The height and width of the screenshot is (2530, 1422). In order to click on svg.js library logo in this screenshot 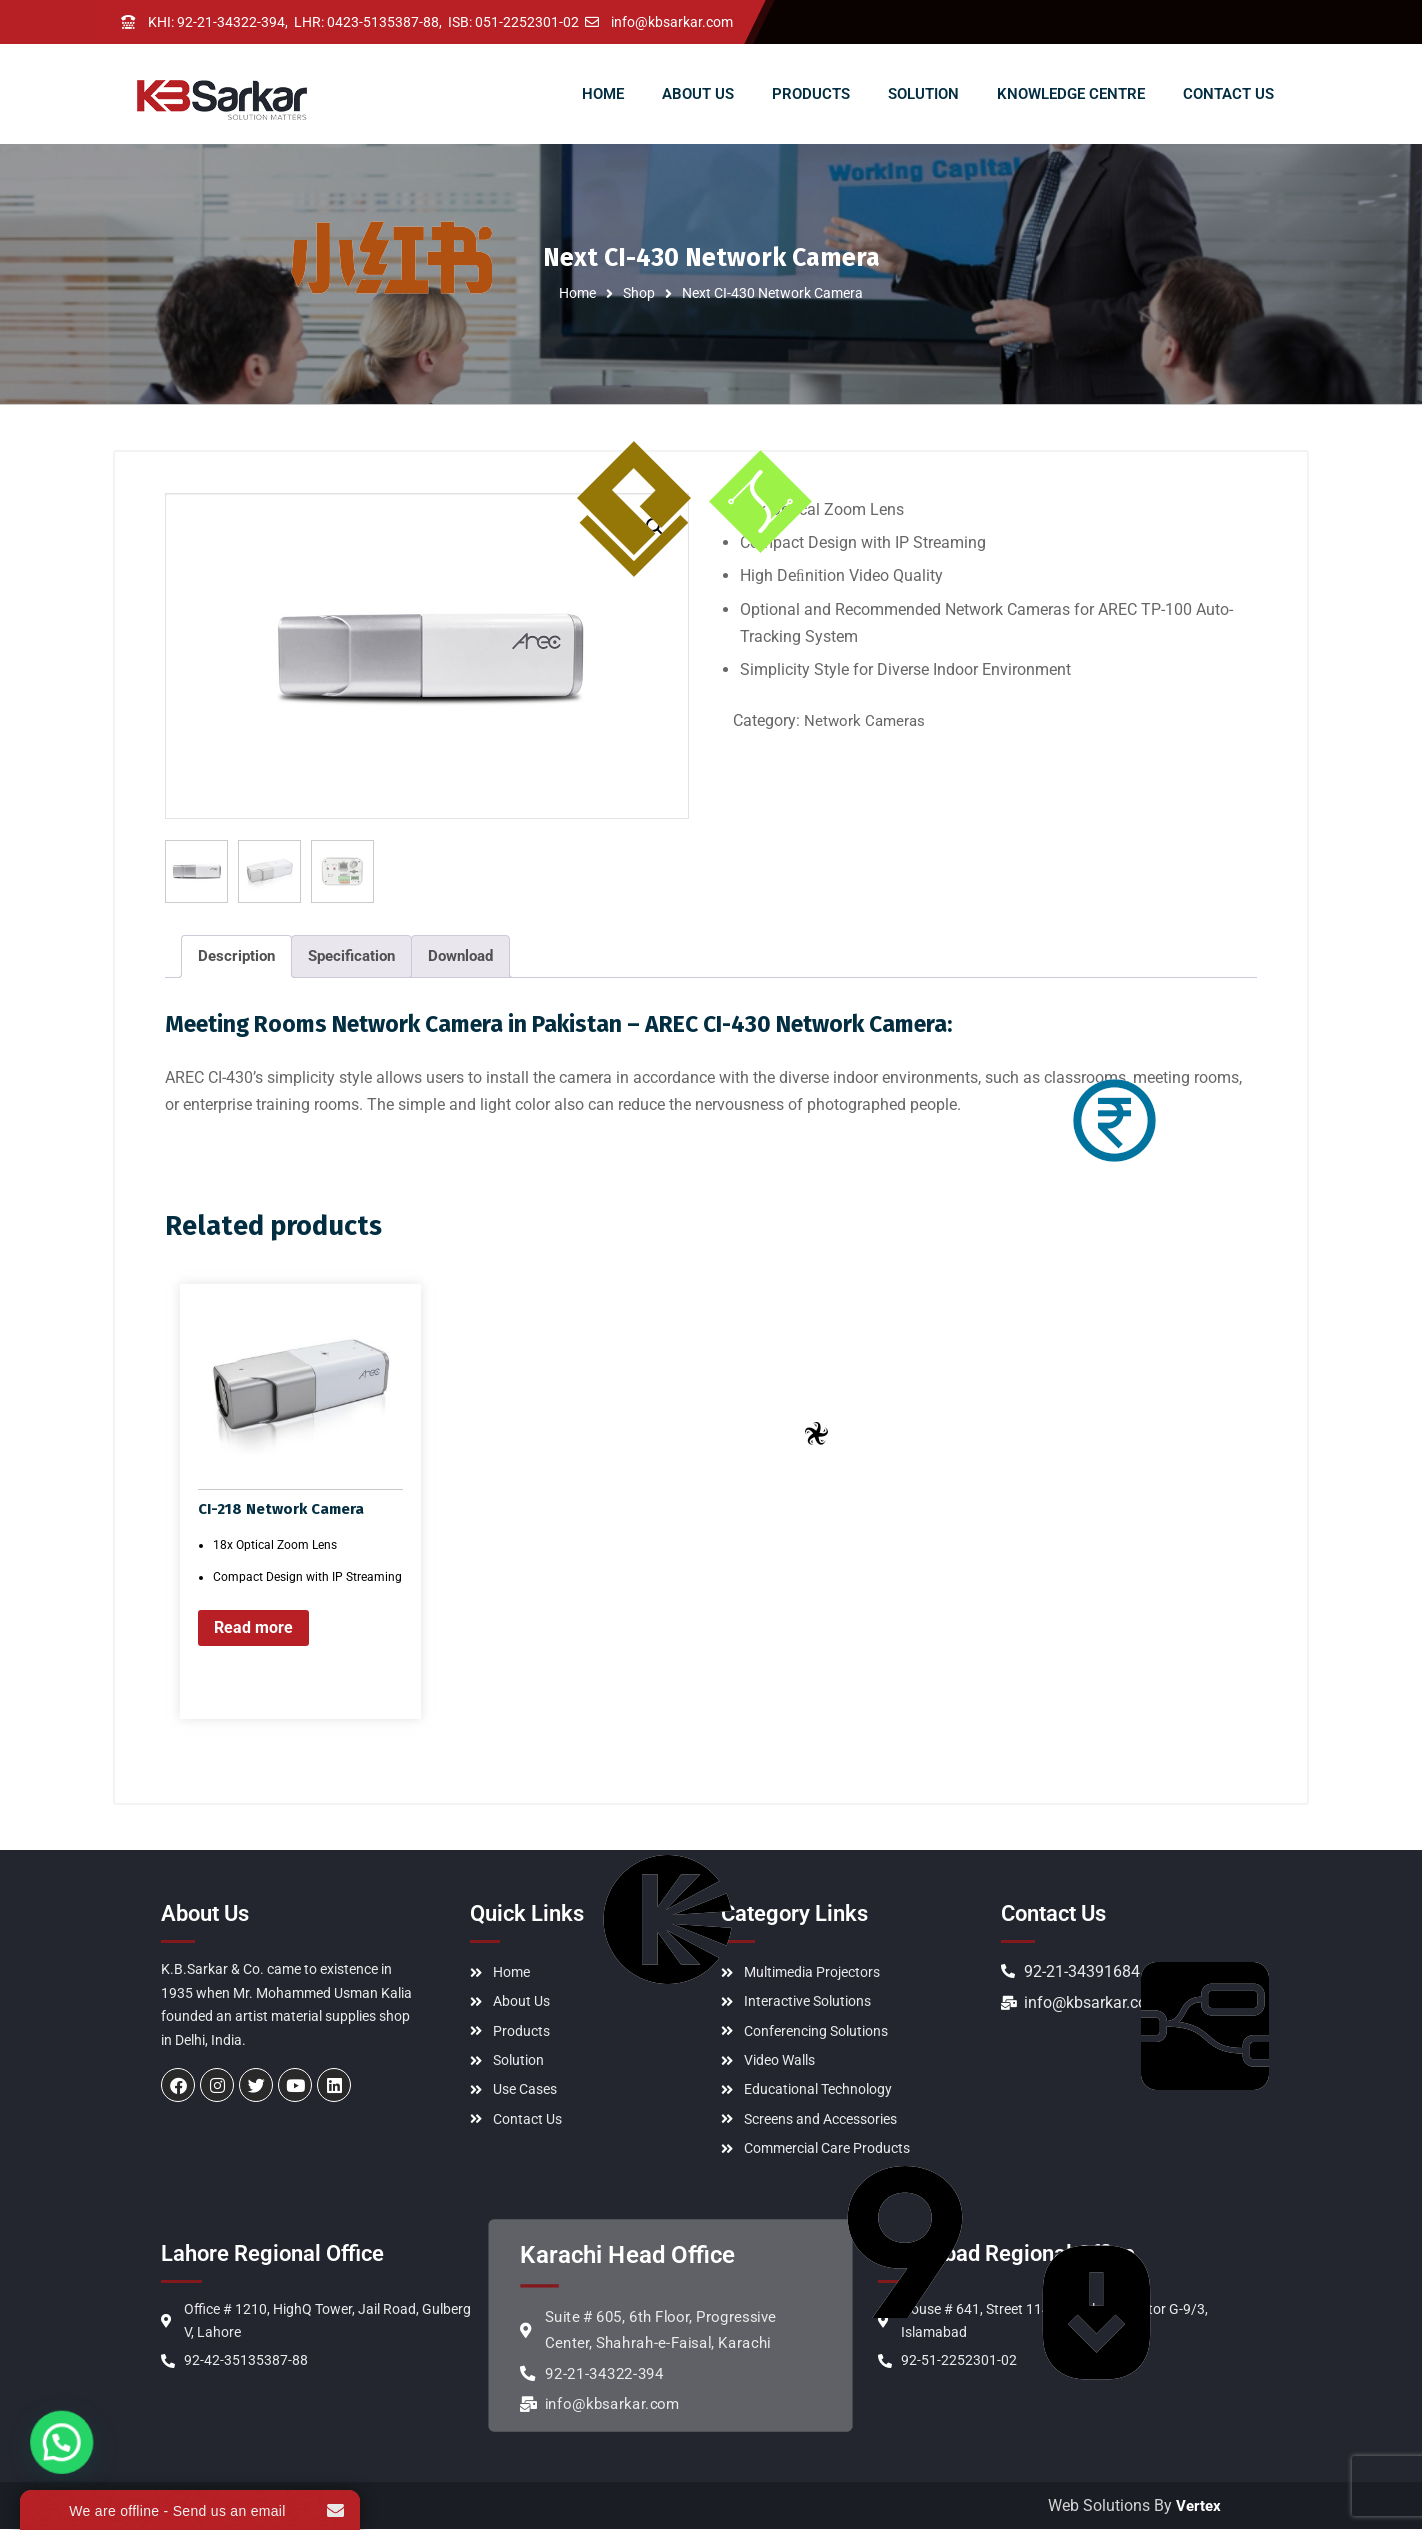, I will do `click(760, 501)`.